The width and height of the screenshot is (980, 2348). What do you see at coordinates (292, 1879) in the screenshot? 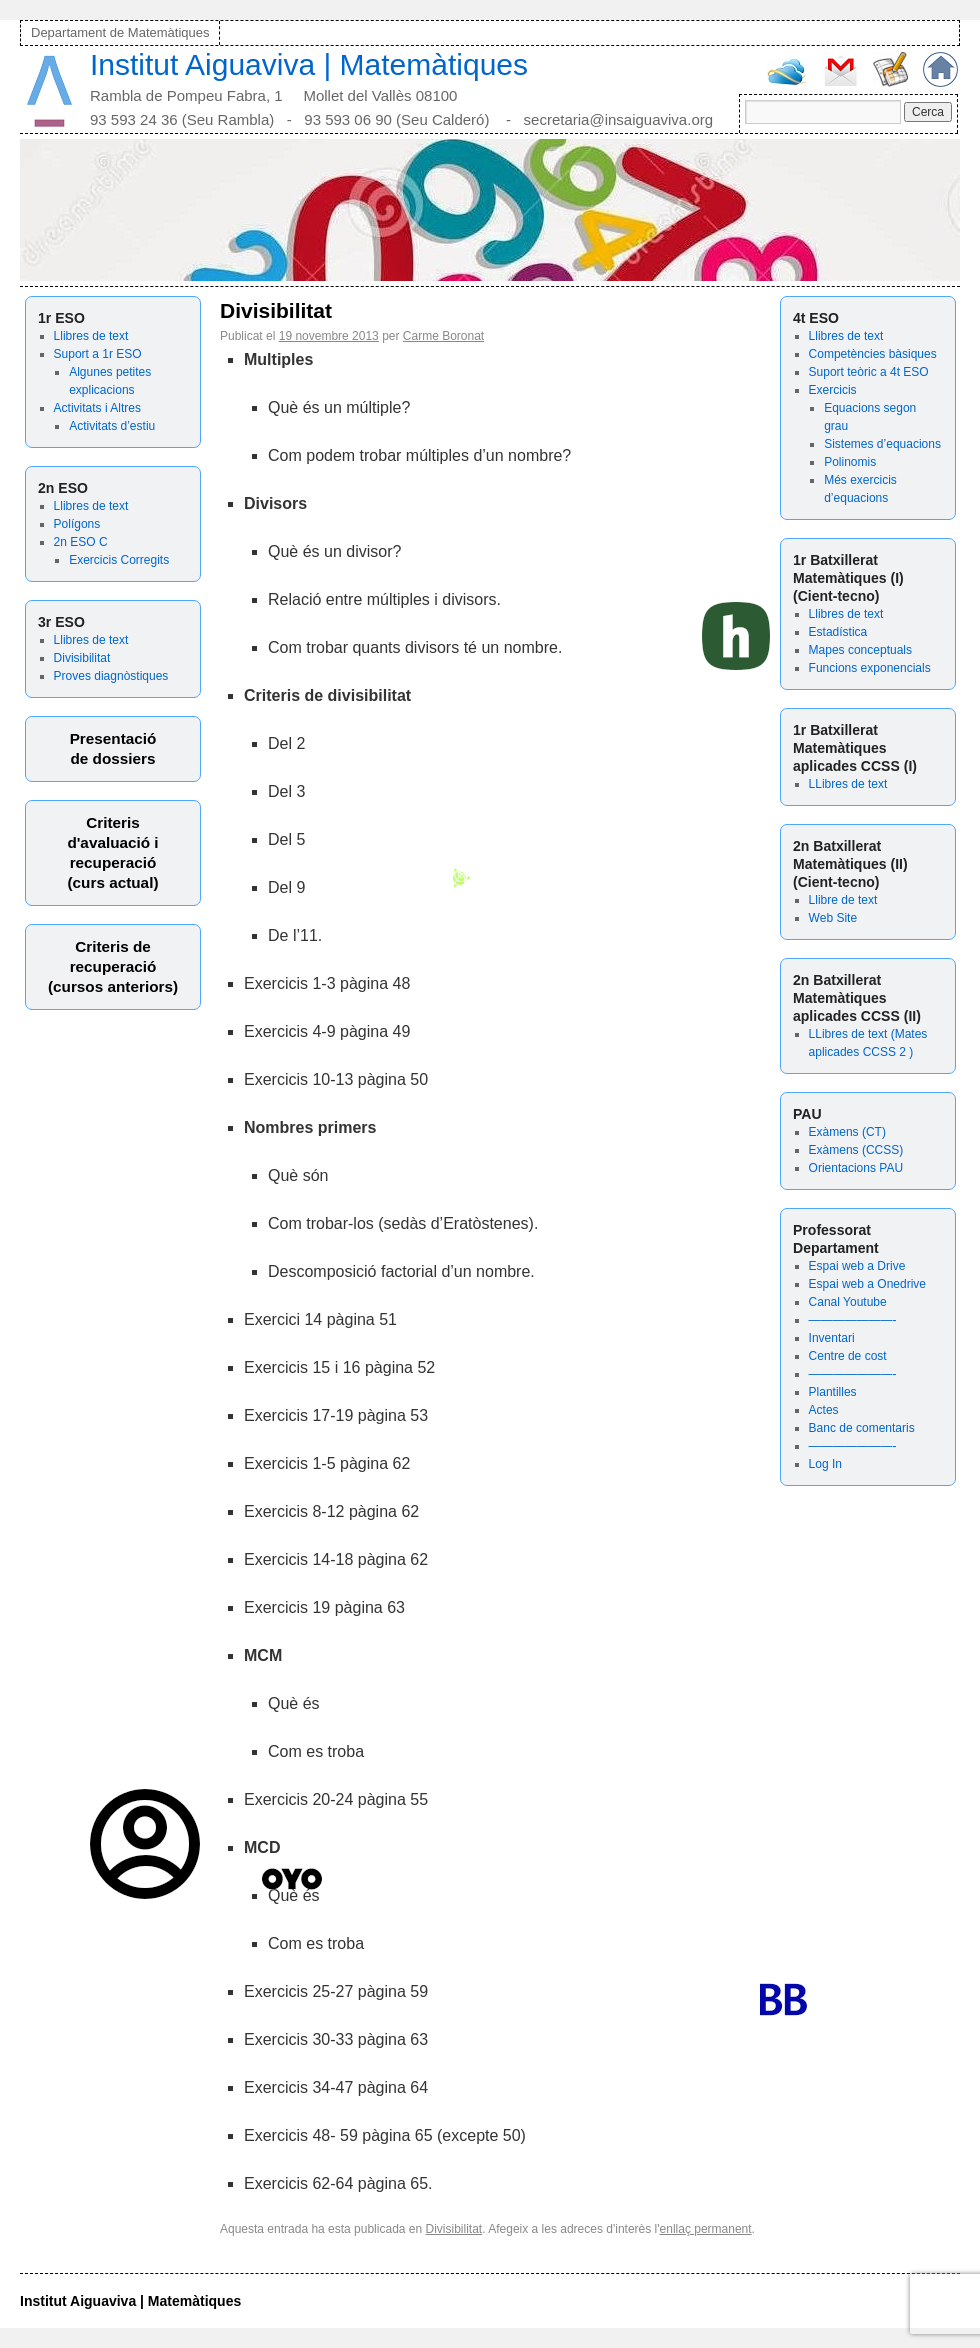
I see `open the OYO hotel booking app` at bounding box center [292, 1879].